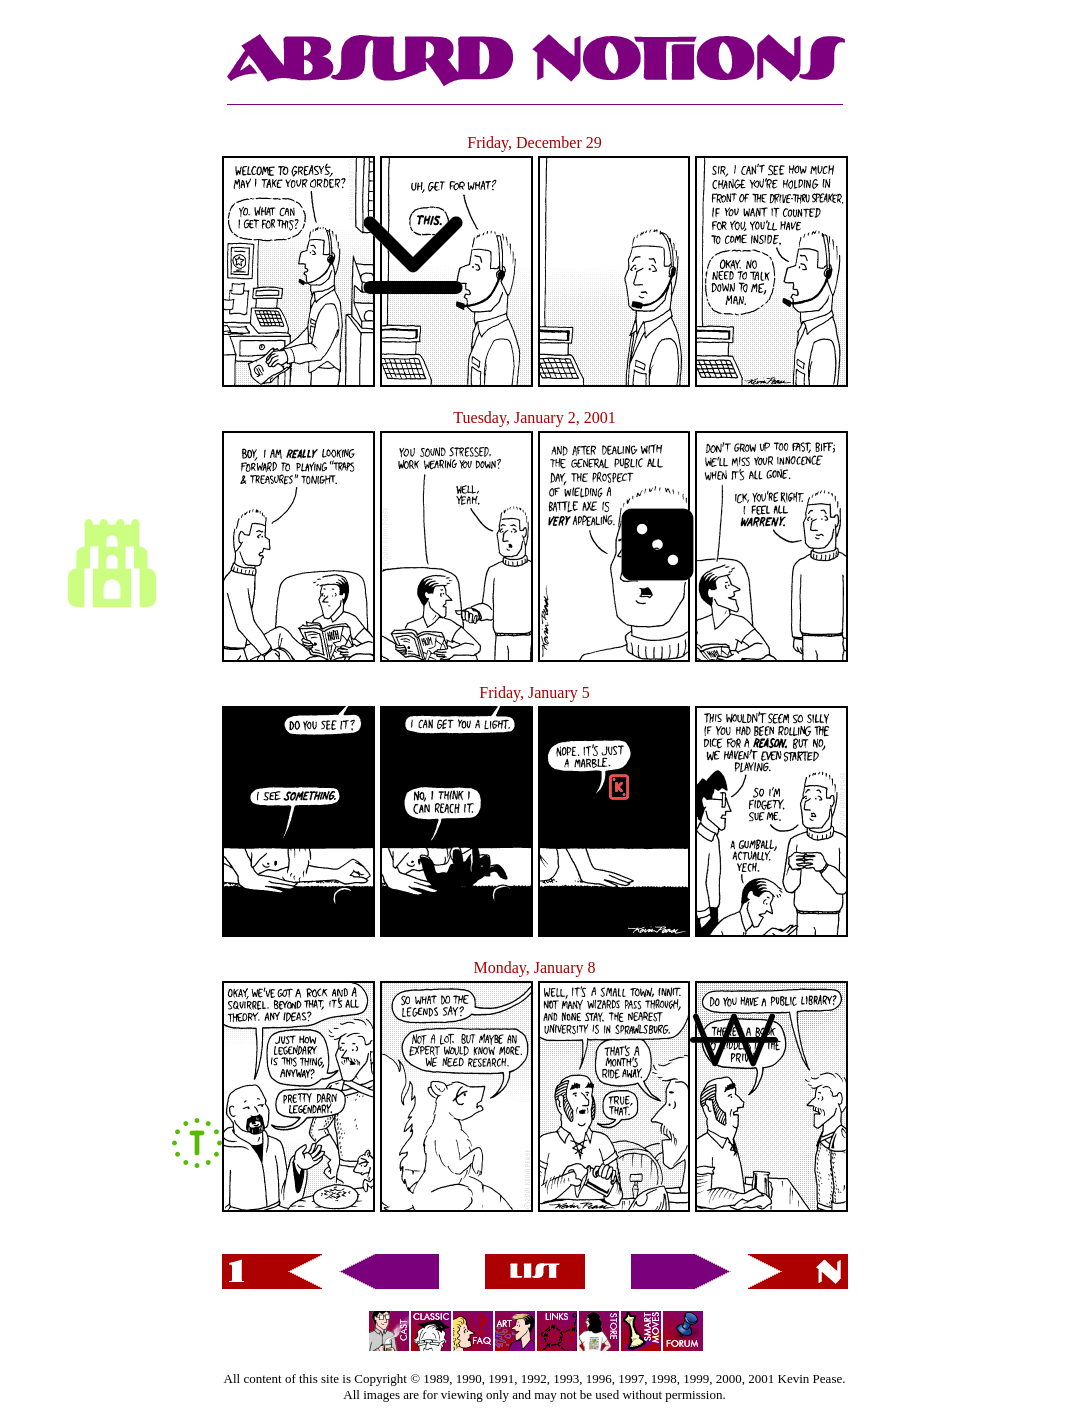  I want to click on indicates text formatting or typography options, so click(197, 1143).